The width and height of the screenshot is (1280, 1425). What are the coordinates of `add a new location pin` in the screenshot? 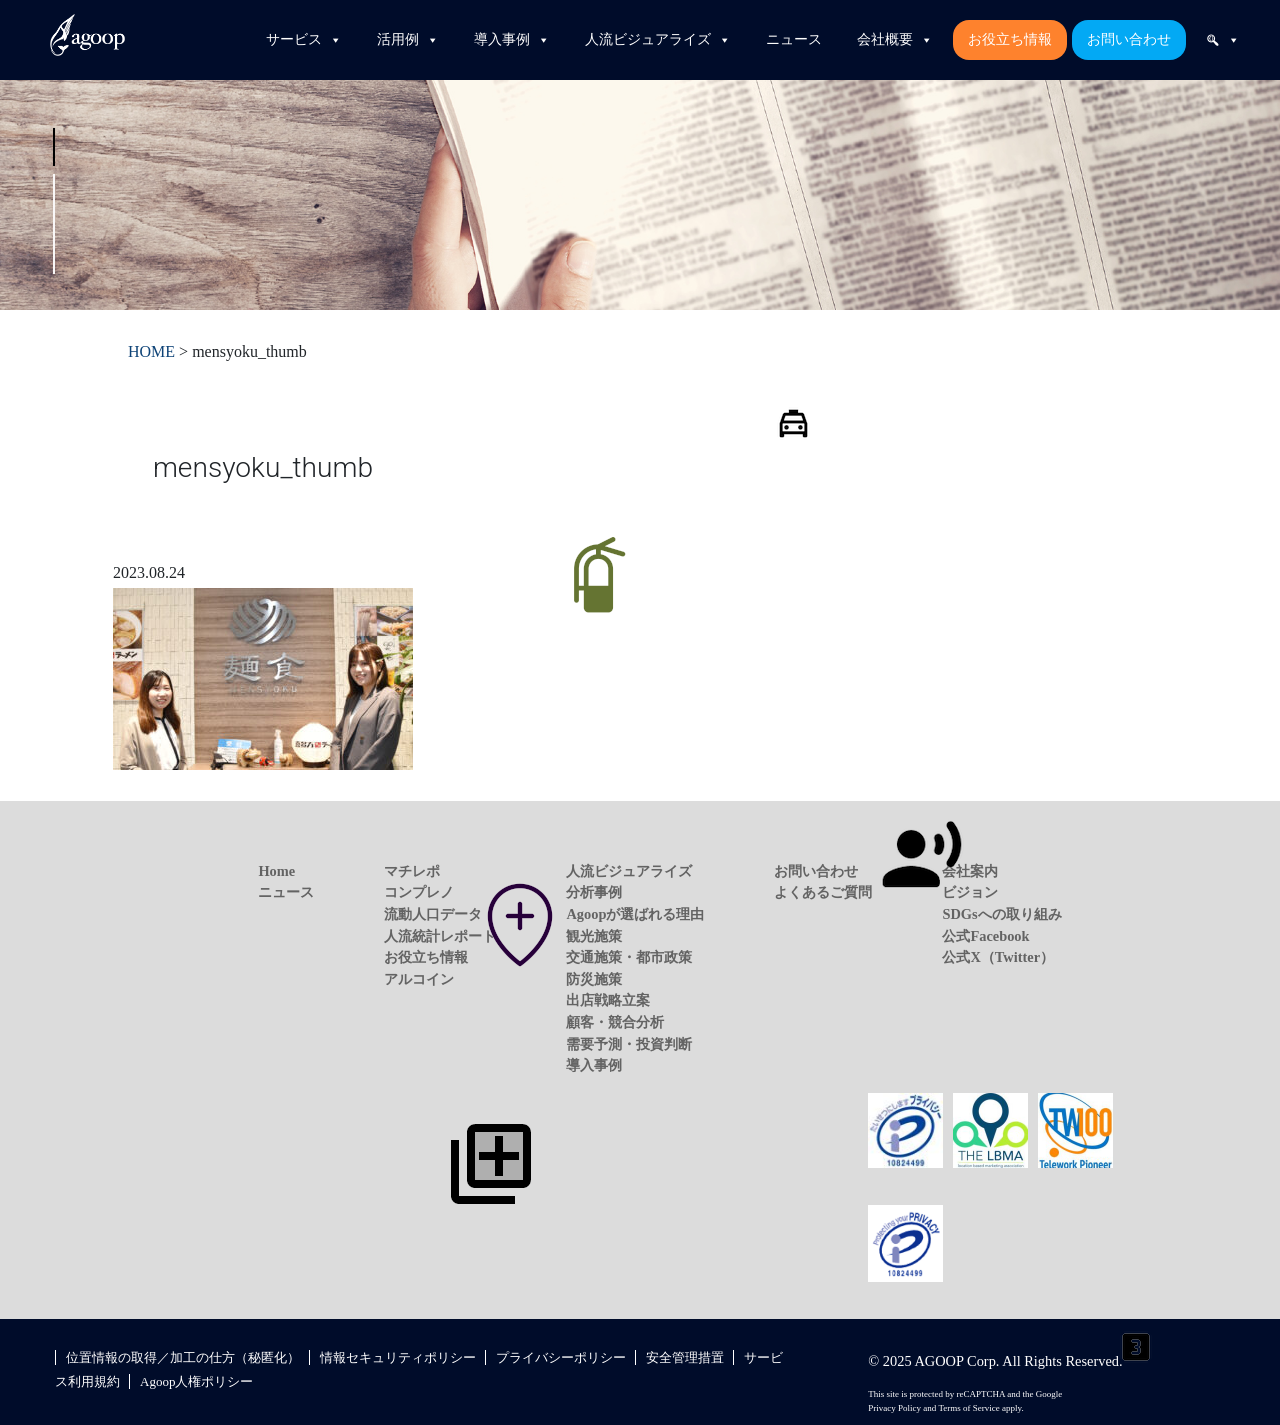 It's located at (520, 925).